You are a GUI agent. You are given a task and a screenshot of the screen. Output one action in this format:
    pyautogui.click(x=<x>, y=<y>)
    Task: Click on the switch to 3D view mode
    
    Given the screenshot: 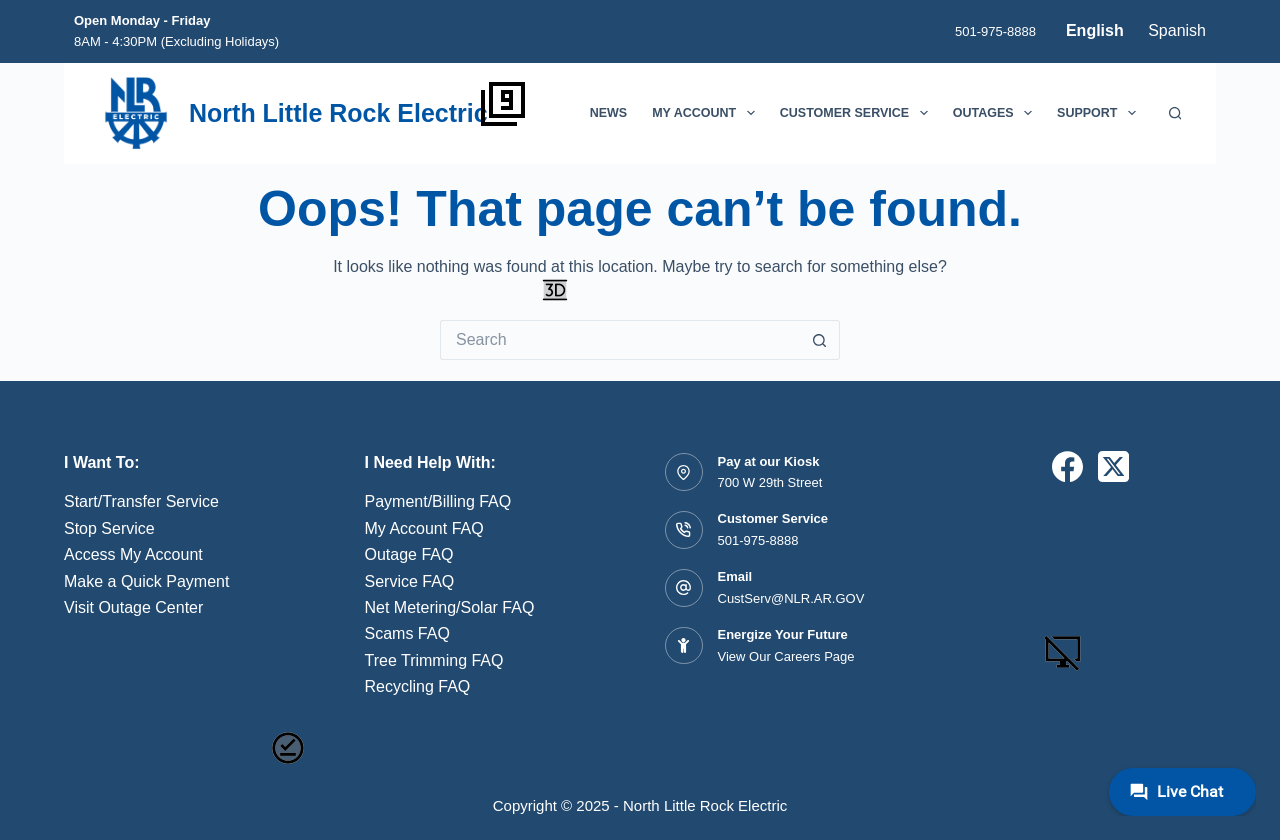 What is the action you would take?
    pyautogui.click(x=555, y=290)
    